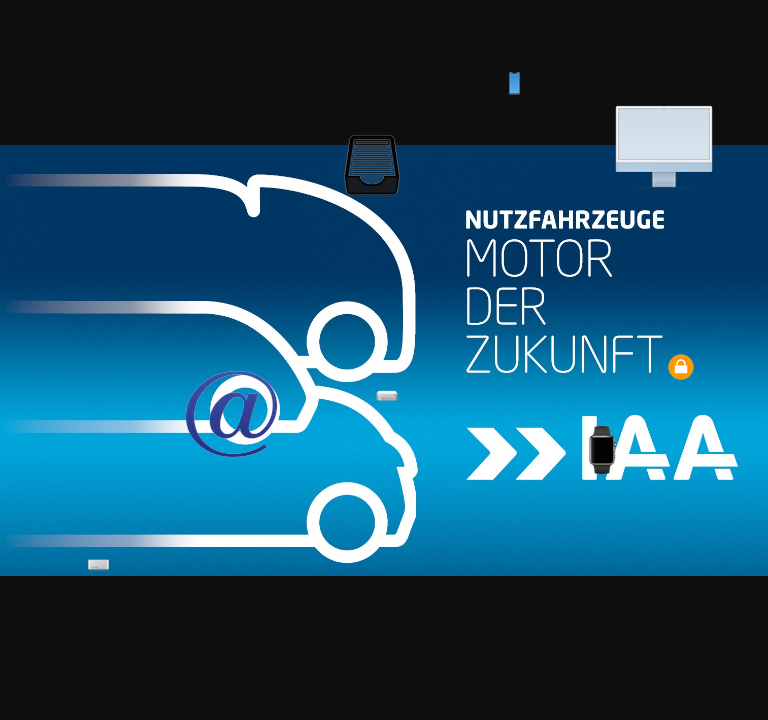 The width and height of the screenshot is (768, 720). Describe the element at coordinates (514, 83) in the screenshot. I see `iPhone 14 device icon` at that location.